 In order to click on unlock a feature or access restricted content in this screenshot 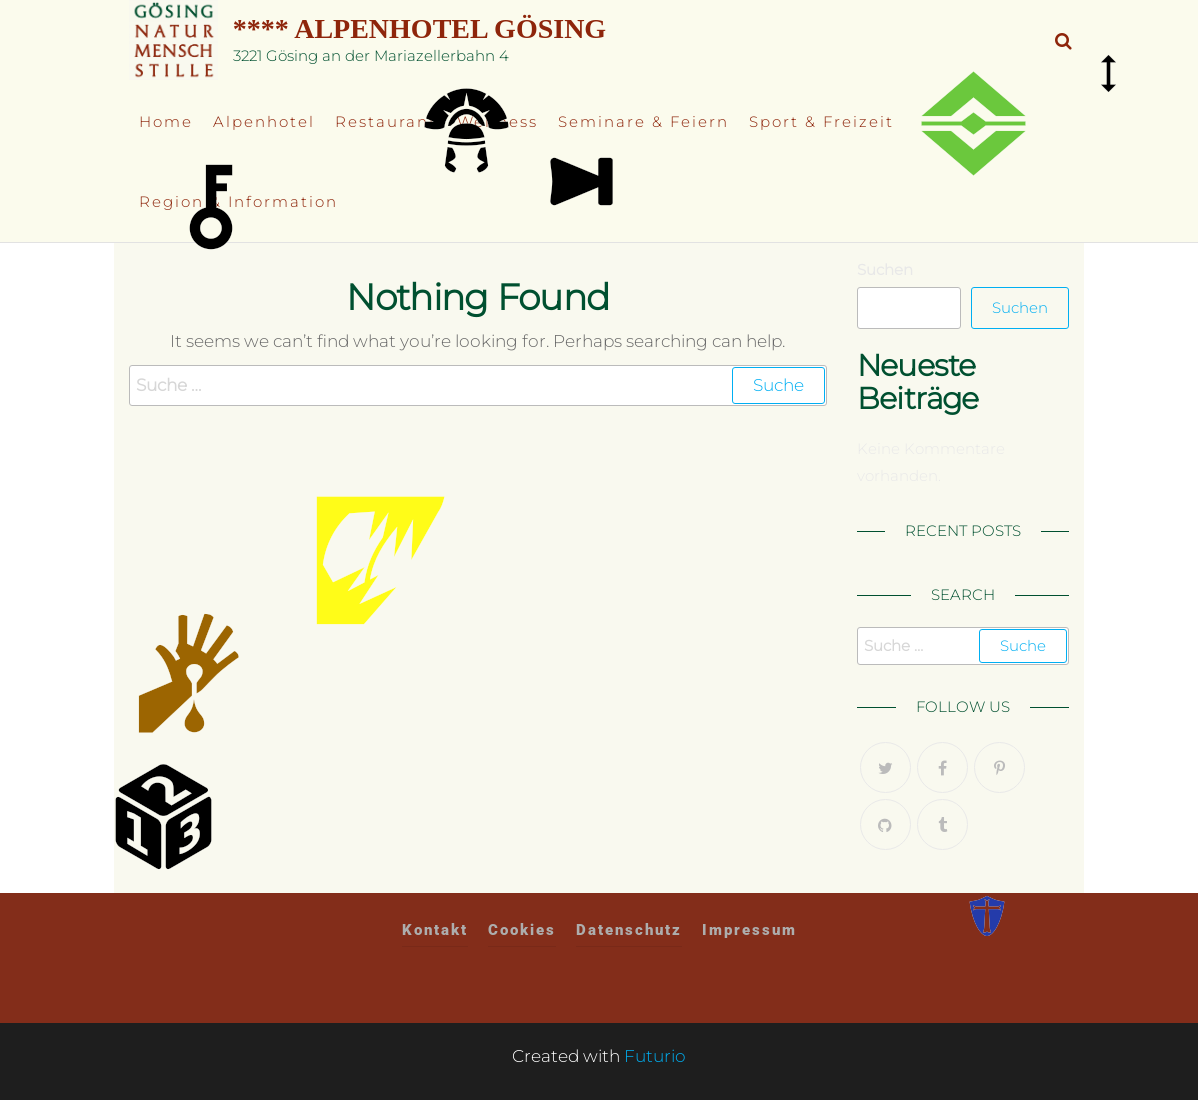, I will do `click(211, 207)`.